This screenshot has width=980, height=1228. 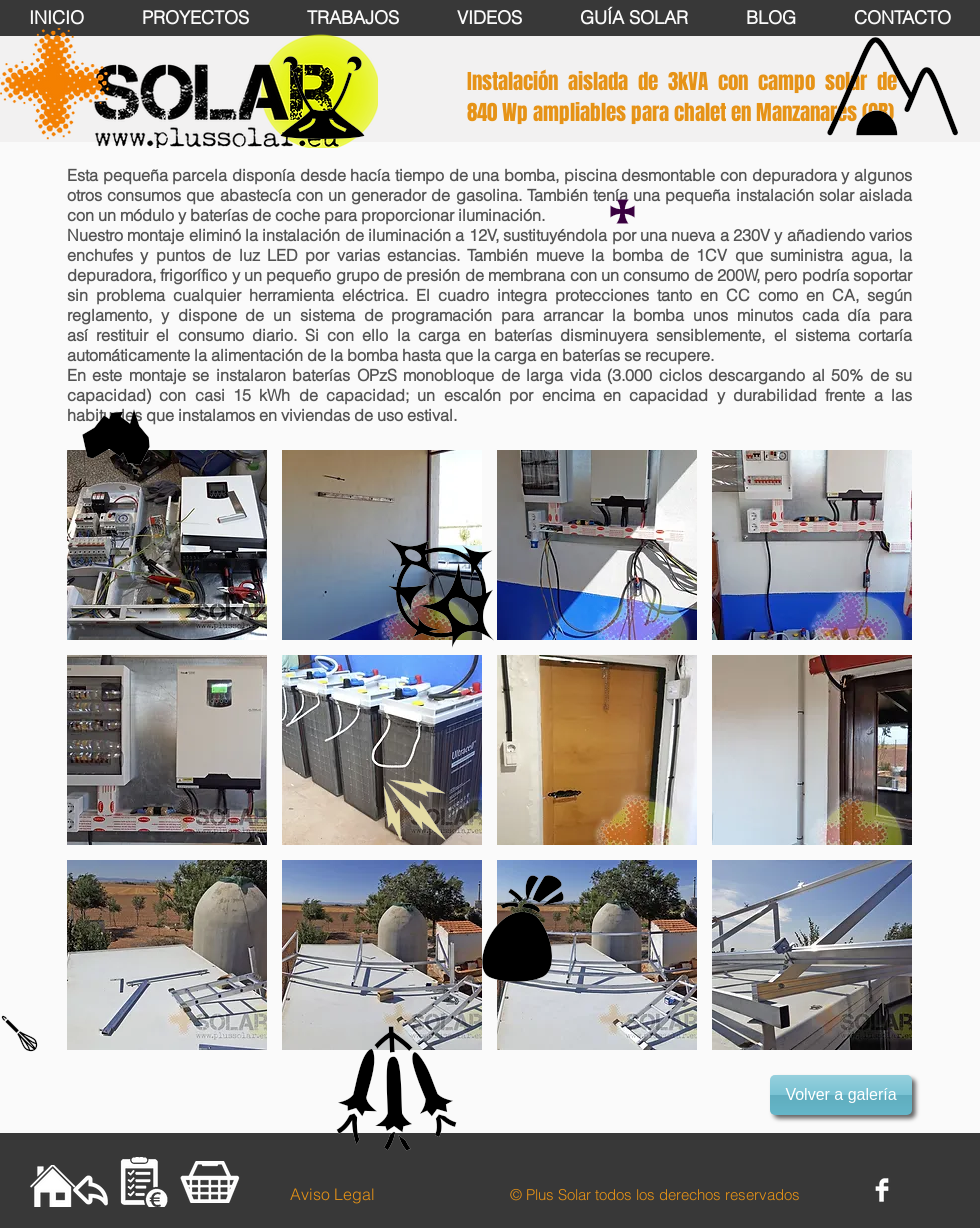 What do you see at coordinates (622, 211) in the screenshot?
I see `indicates an achievement or military-style badge` at bounding box center [622, 211].